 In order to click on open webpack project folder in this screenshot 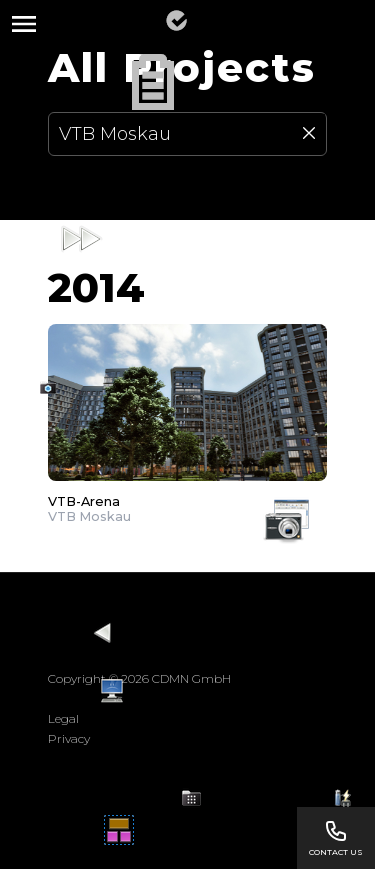, I will do `click(48, 388)`.